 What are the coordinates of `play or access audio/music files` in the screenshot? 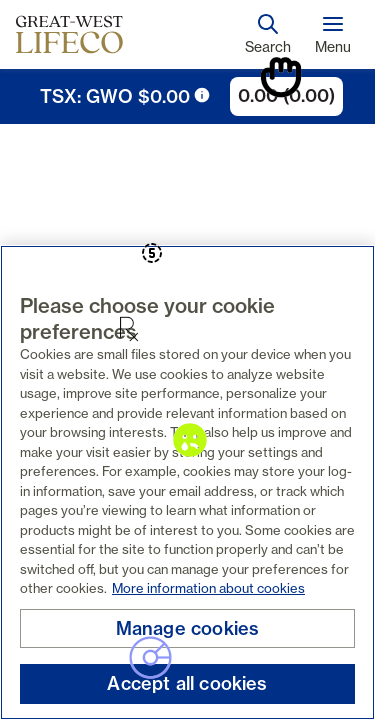 It's located at (150, 657).